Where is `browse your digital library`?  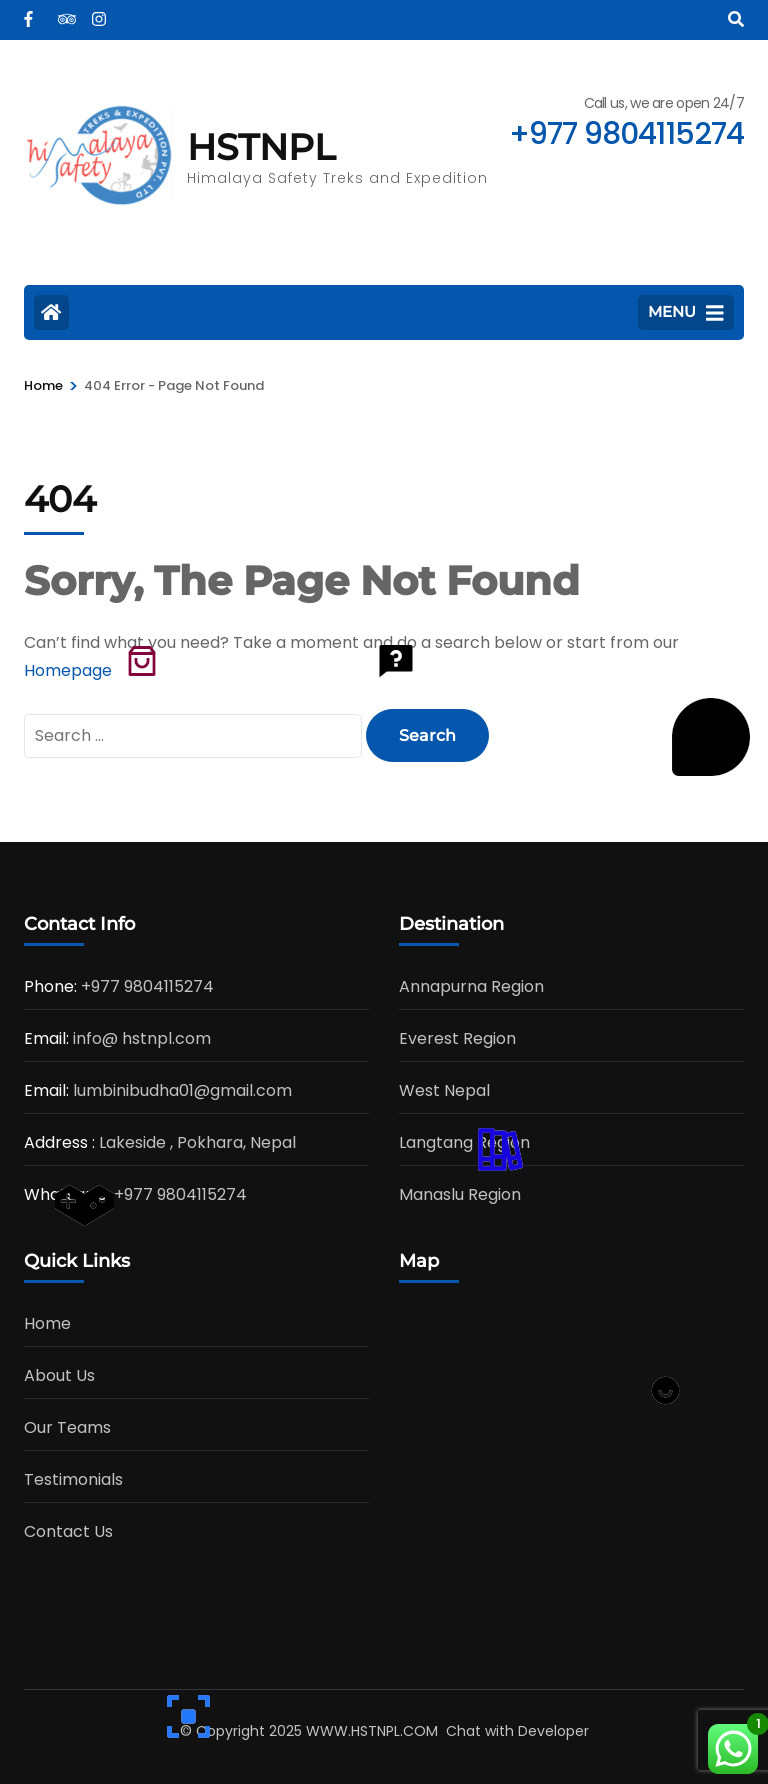
browse your digital library is located at coordinates (499, 1149).